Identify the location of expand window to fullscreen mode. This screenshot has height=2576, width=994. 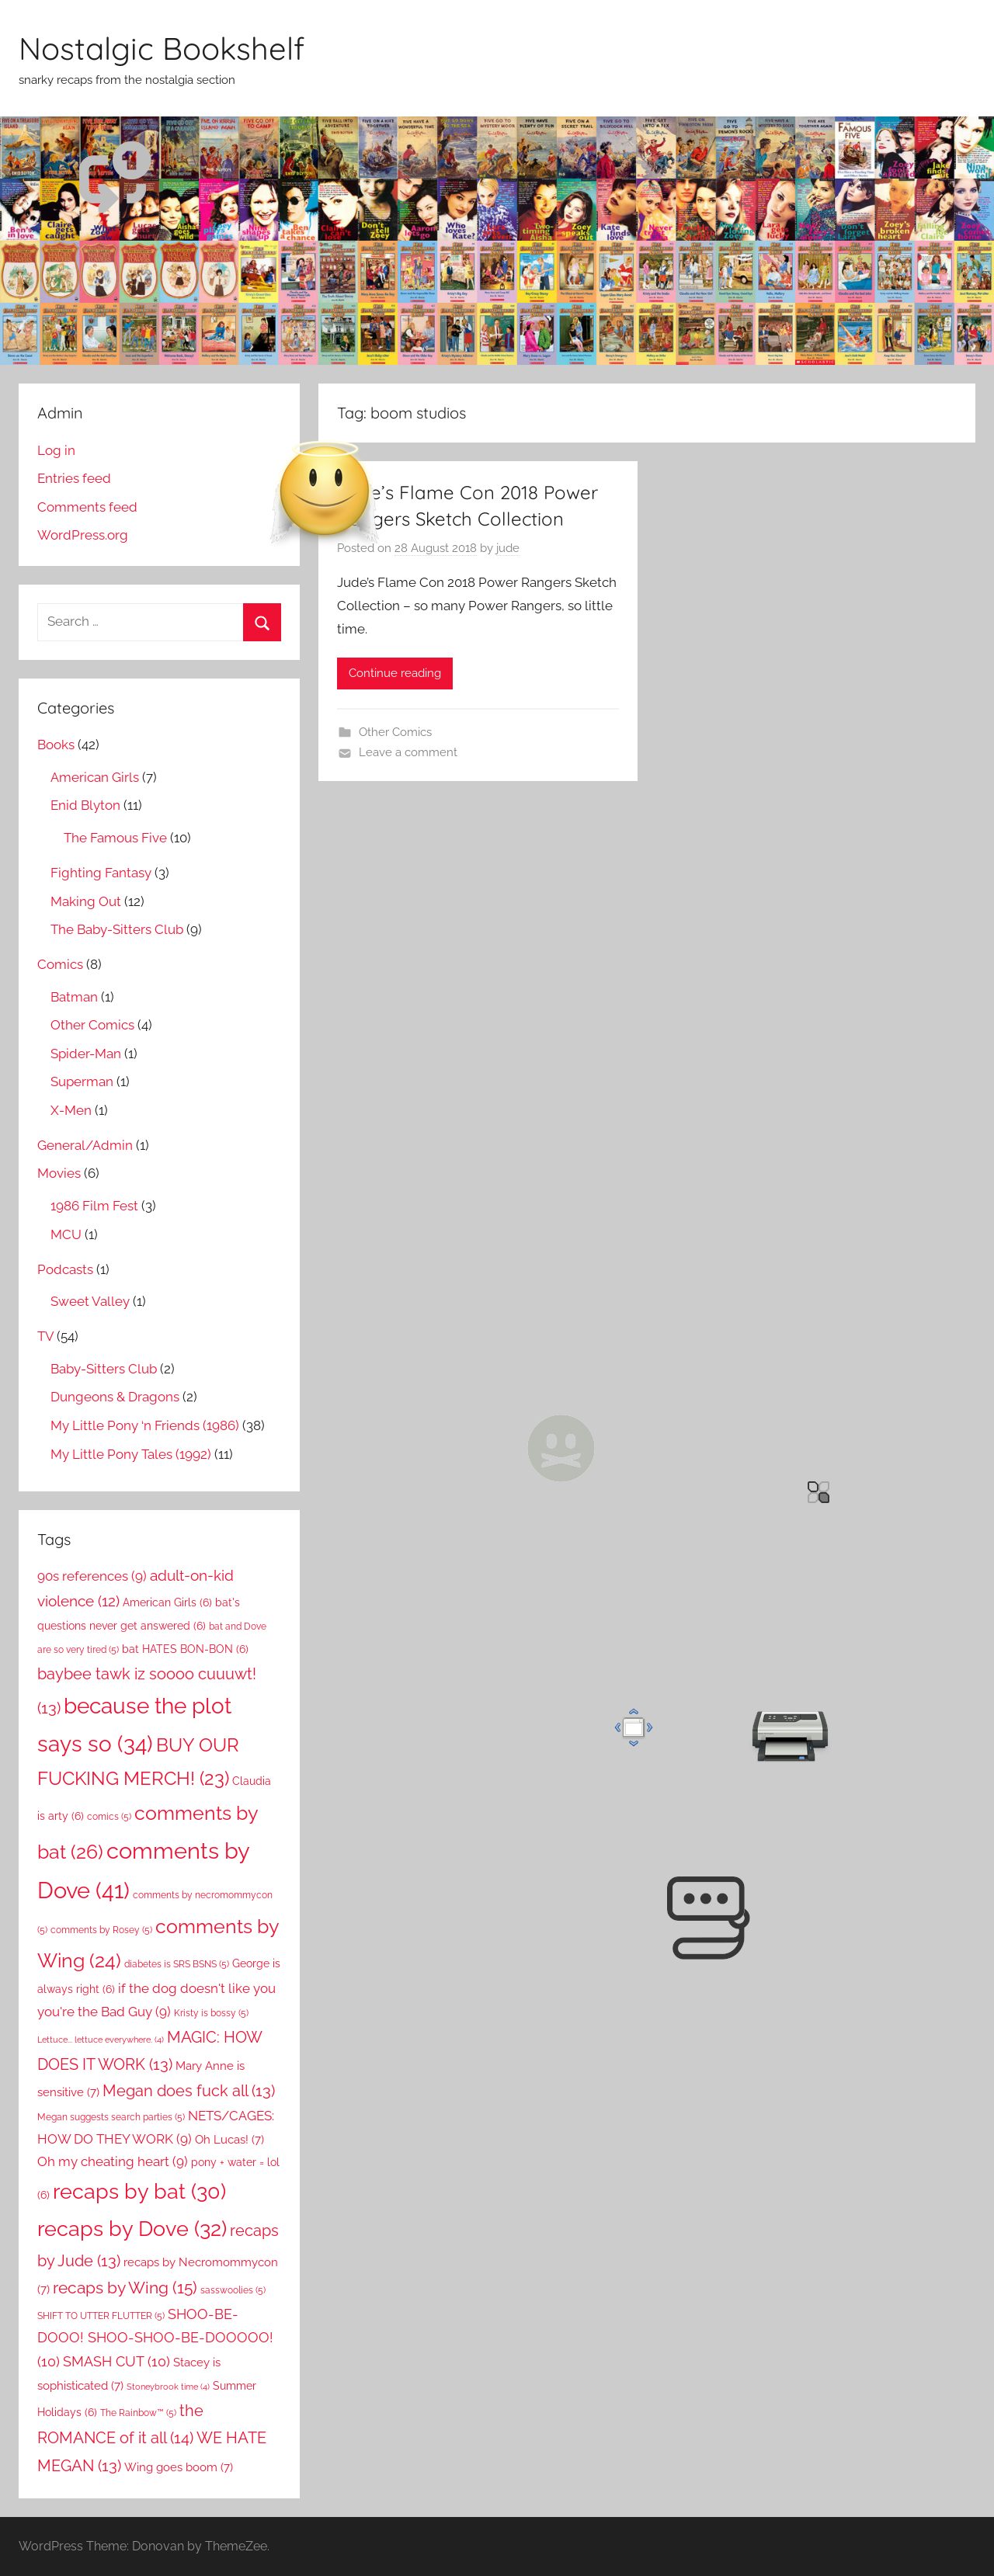
(634, 1727).